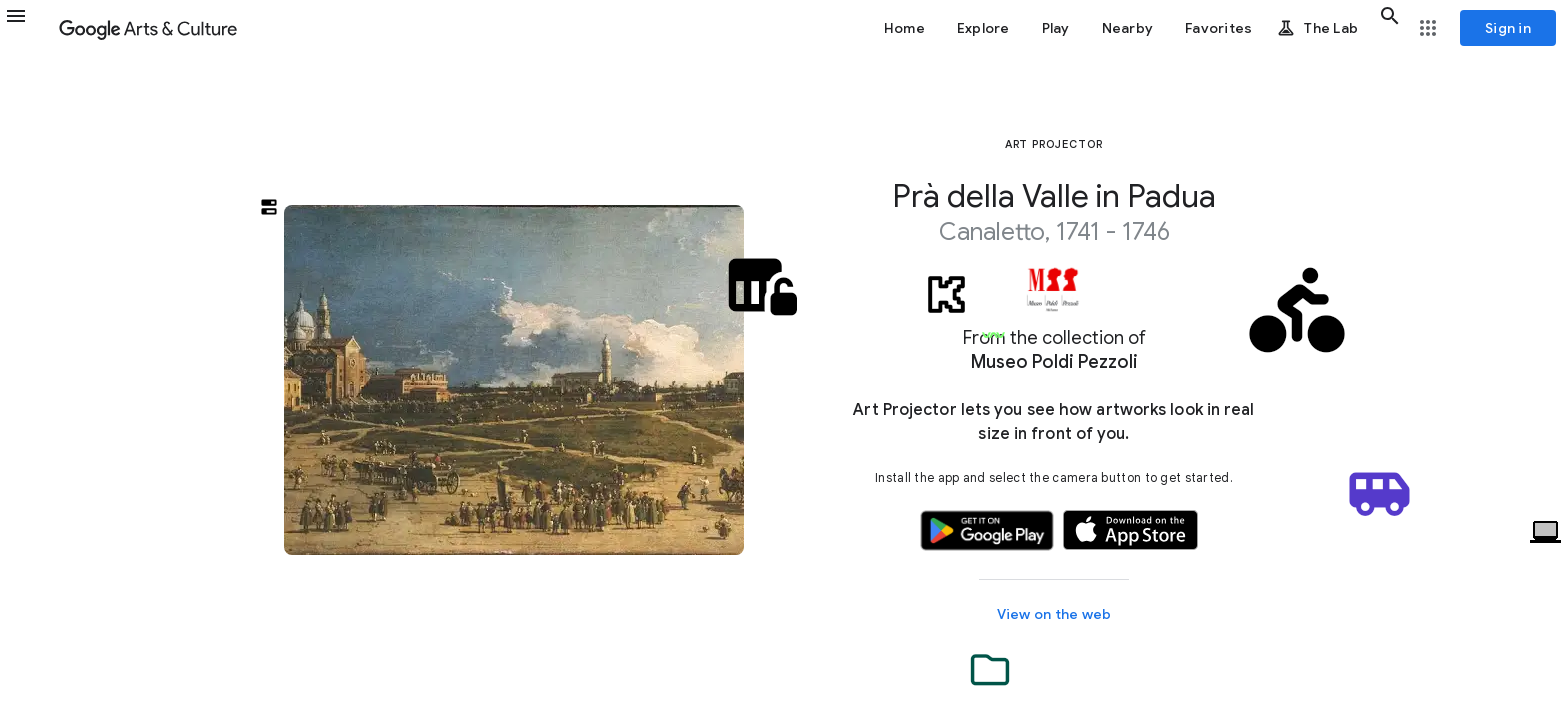 This screenshot has width=1568, height=720. What do you see at coordinates (1297, 310) in the screenshot?
I see `access cycling or bike route options` at bounding box center [1297, 310].